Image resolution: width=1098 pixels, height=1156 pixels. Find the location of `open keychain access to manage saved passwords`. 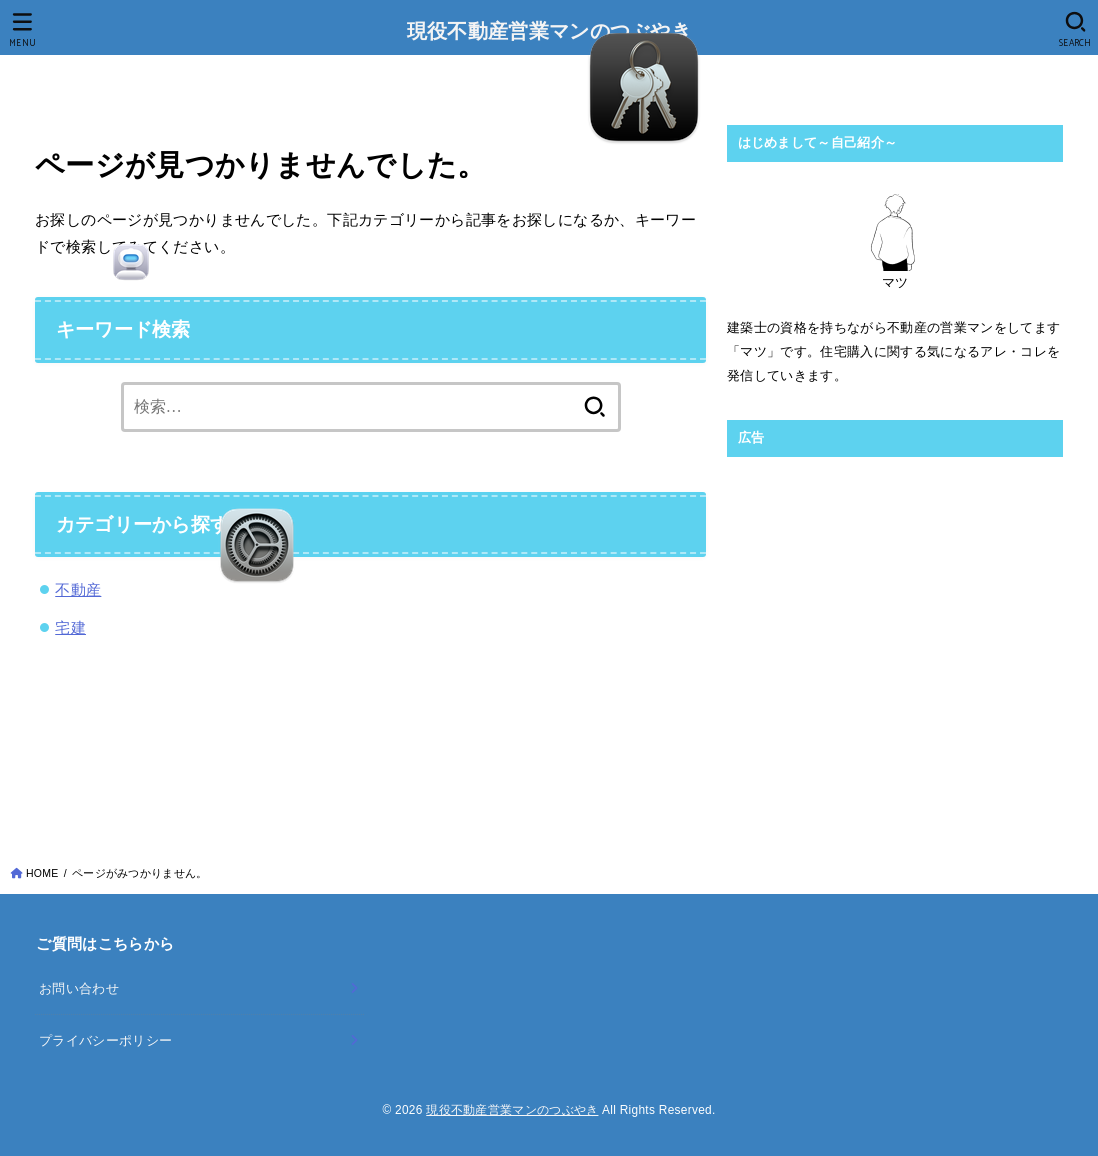

open keychain access to manage saved passwords is located at coordinates (644, 87).